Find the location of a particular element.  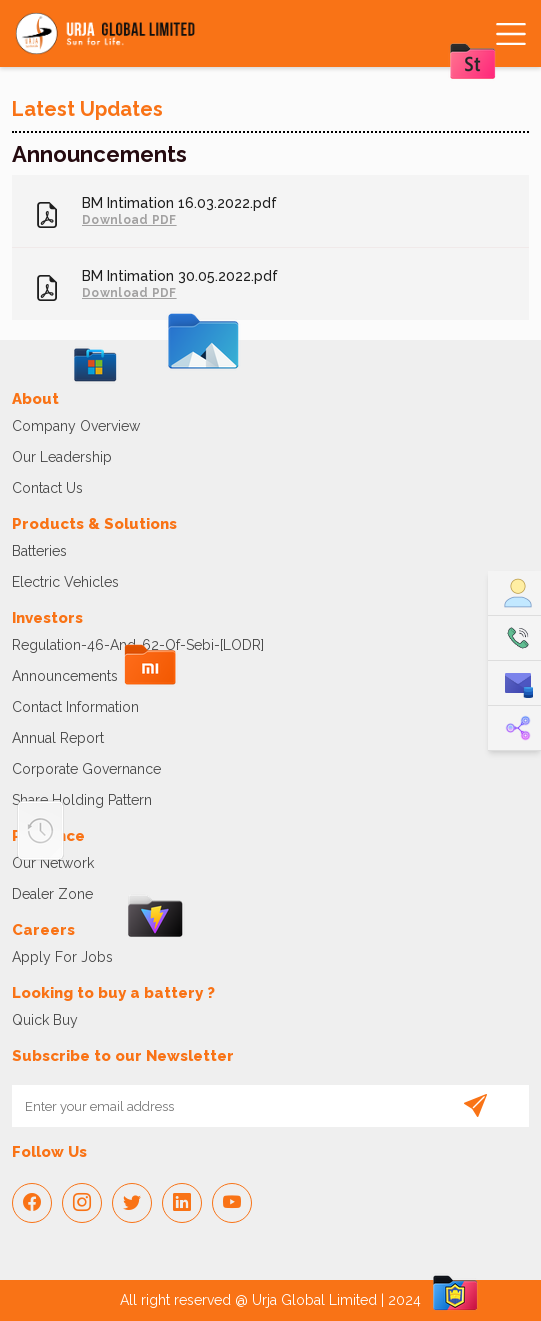

open clash royale game files folder is located at coordinates (455, 1294).